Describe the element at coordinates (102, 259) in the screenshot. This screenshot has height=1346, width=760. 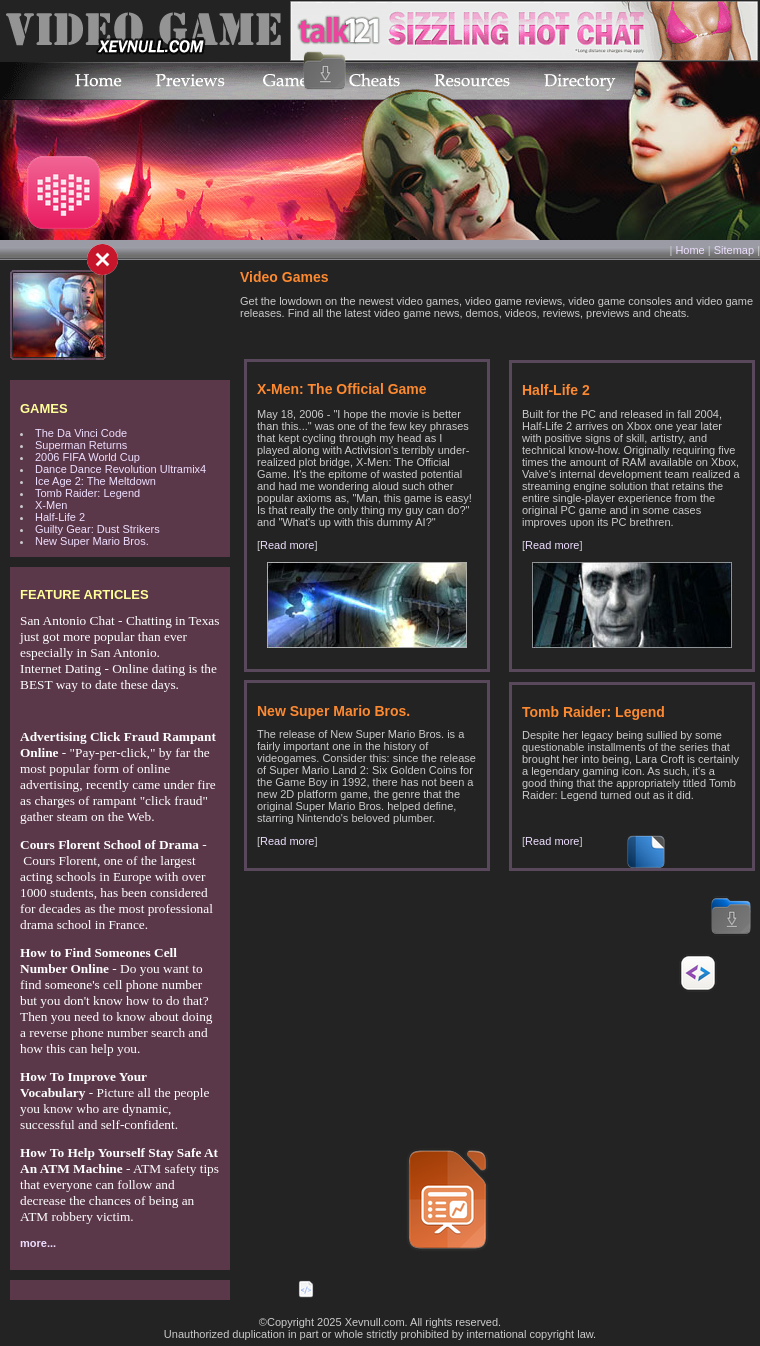
I see `cancel or stop the current action` at that location.